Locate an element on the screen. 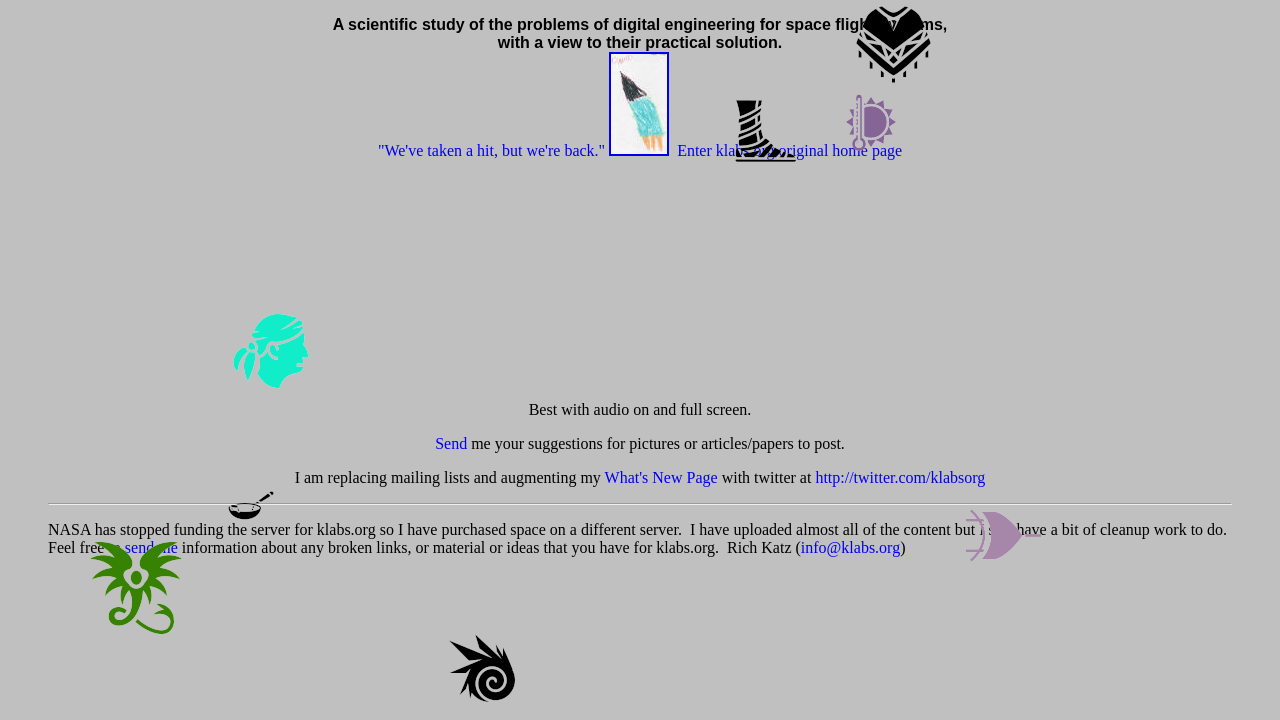 The height and width of the screenshot is (720, 1280). select snail creature or enemy type in game is located at coordinates (484, 668).